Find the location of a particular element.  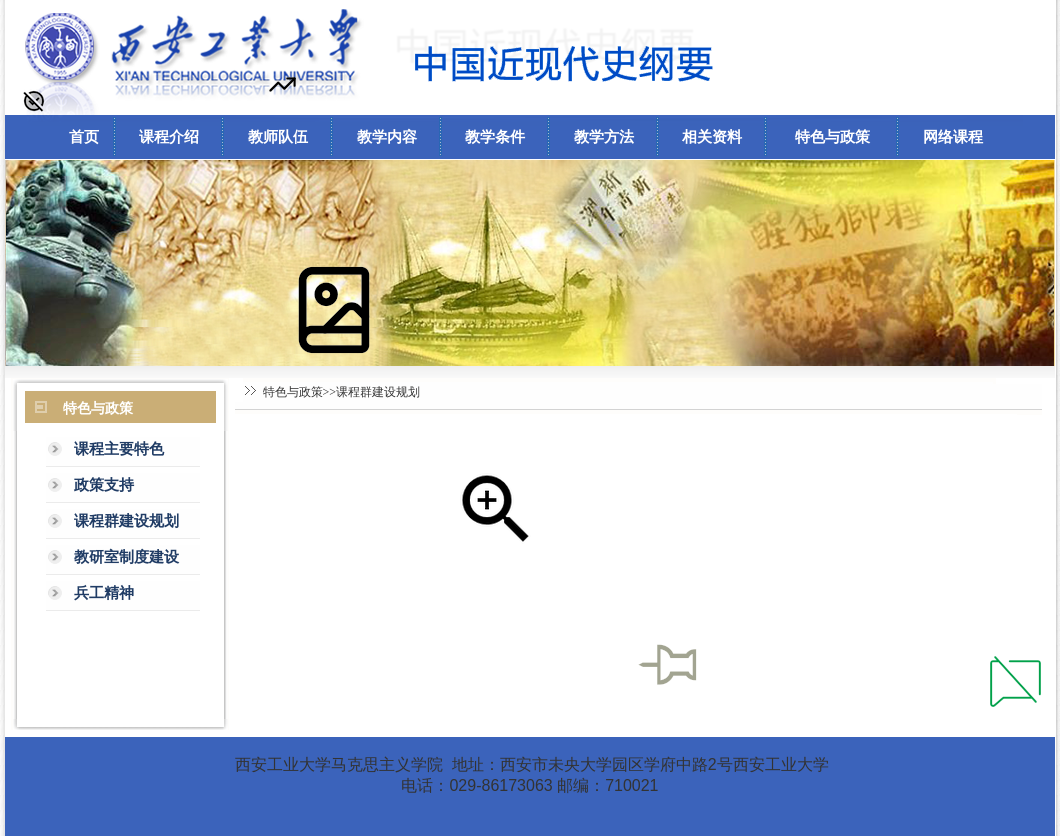

mute or disable chat notifications is located at coordinates (1015, 679).